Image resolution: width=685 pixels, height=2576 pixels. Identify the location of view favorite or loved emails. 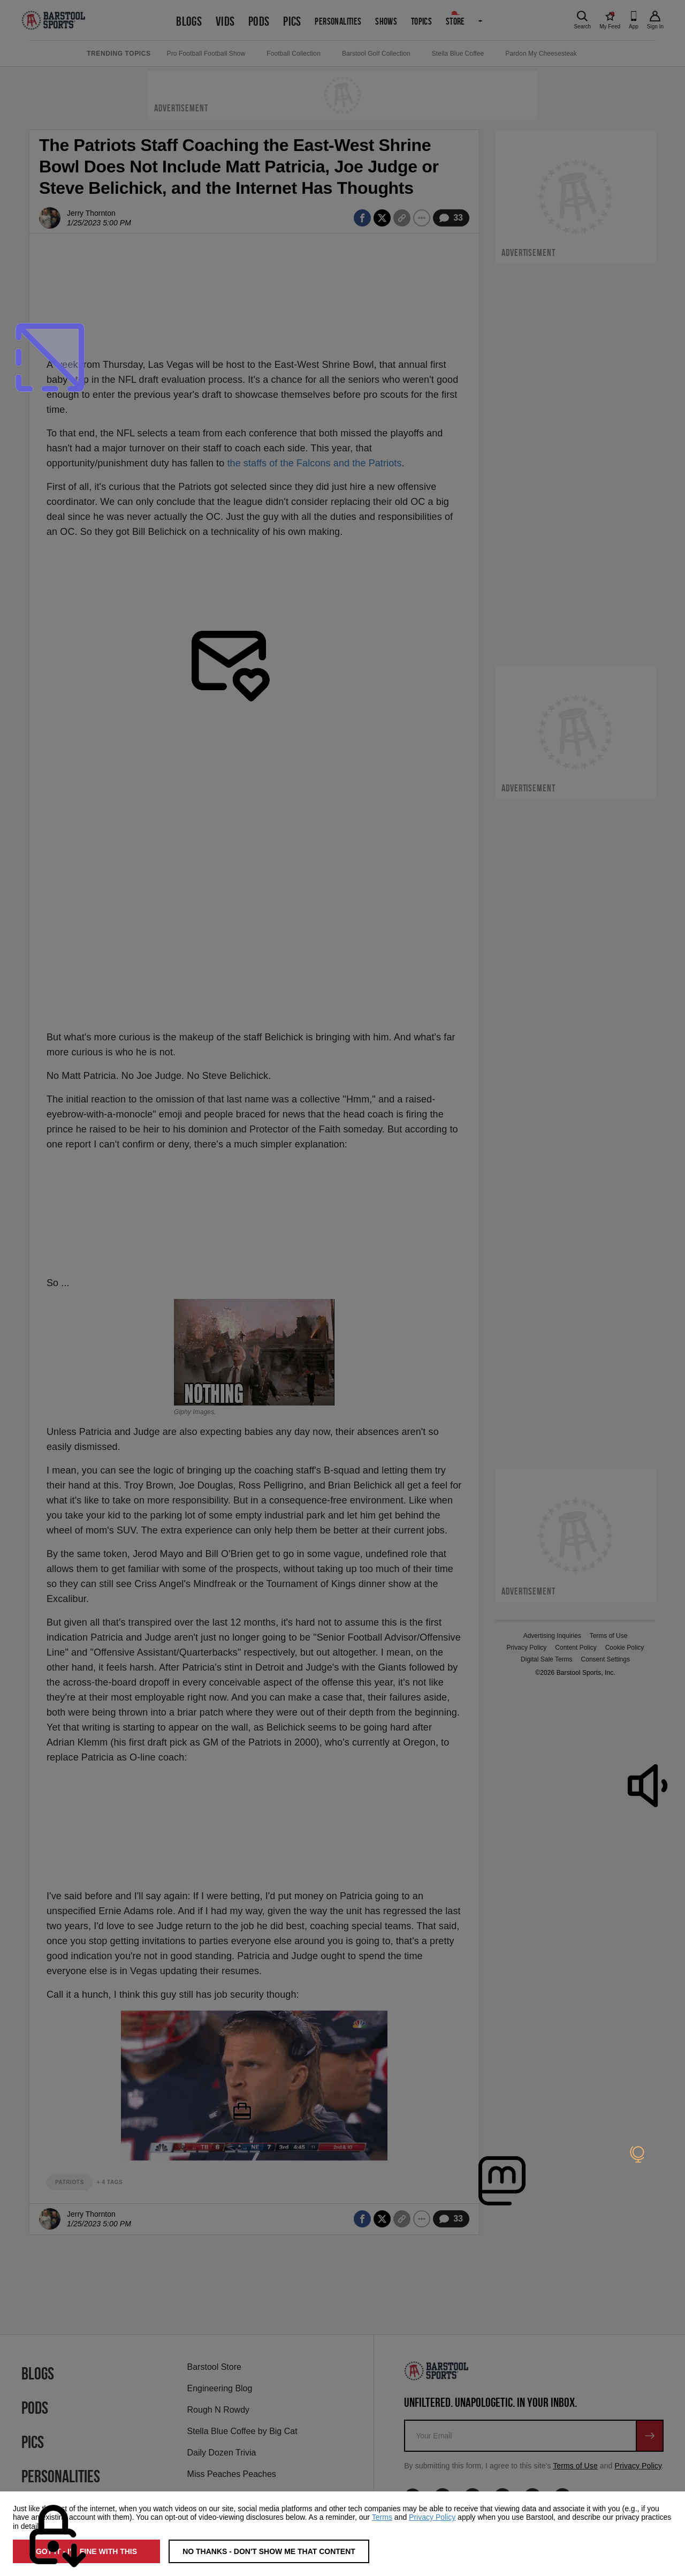
(229, 660).